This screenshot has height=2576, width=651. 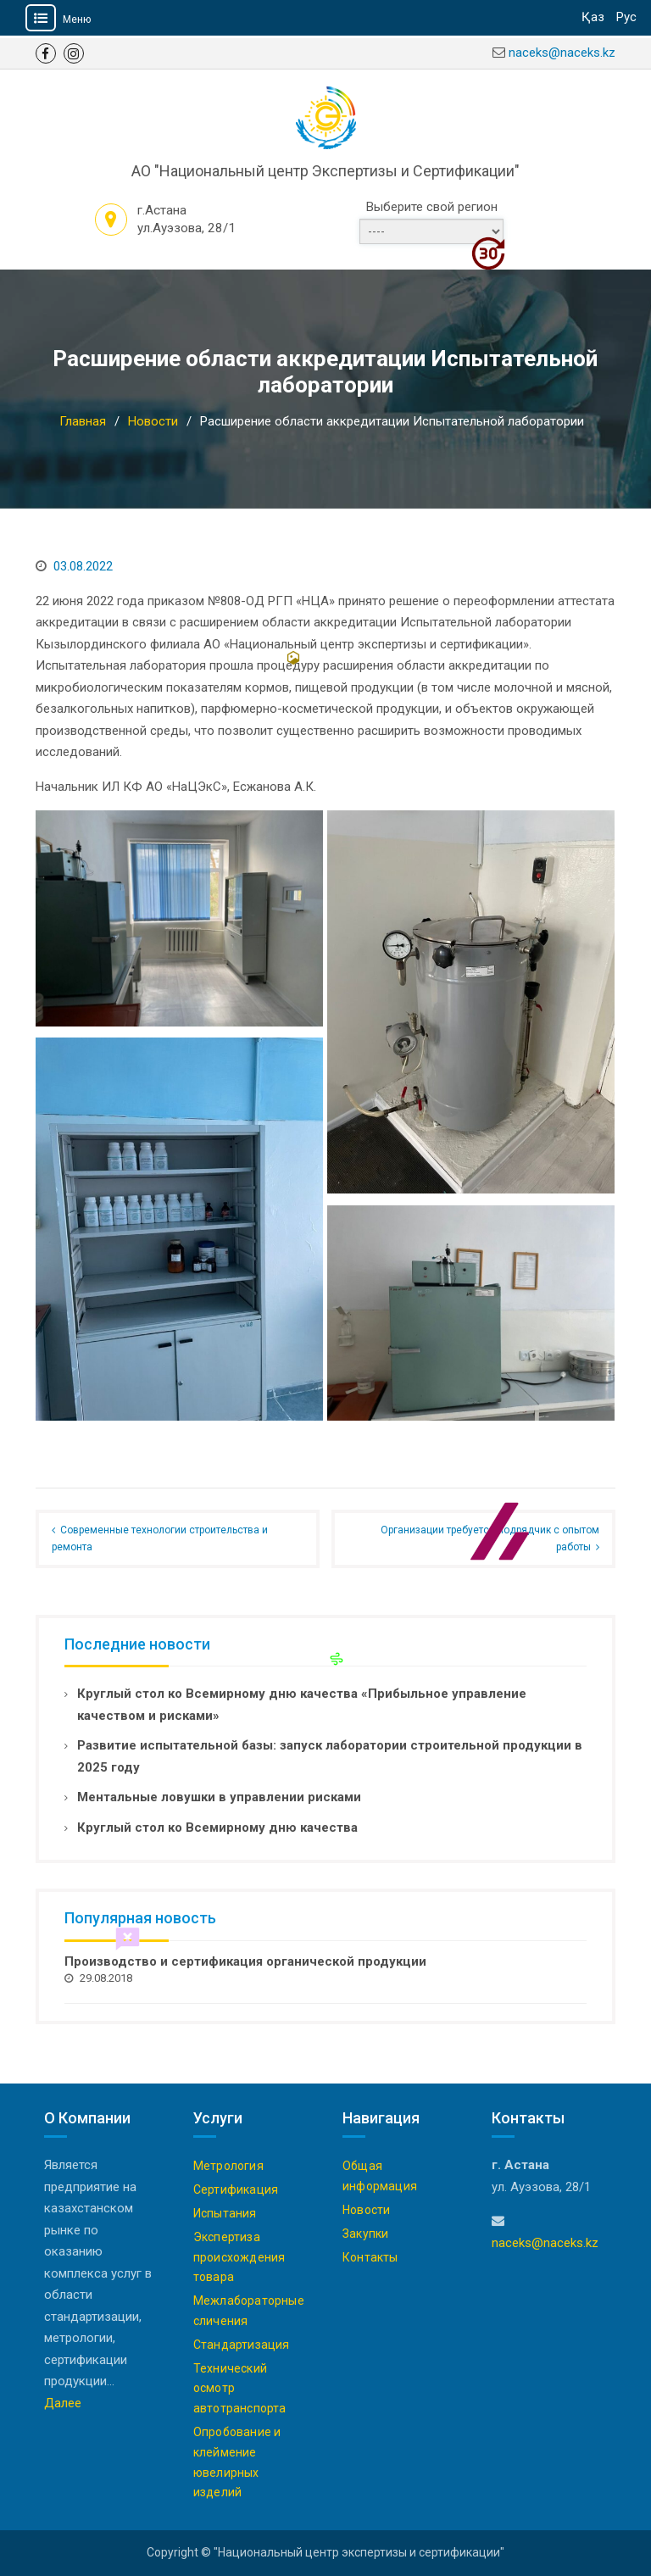 What do you see at coordinates (293, 658) in the screenshot?
I see `view NFT collection or digital assets` at bounding box center [293, 658].